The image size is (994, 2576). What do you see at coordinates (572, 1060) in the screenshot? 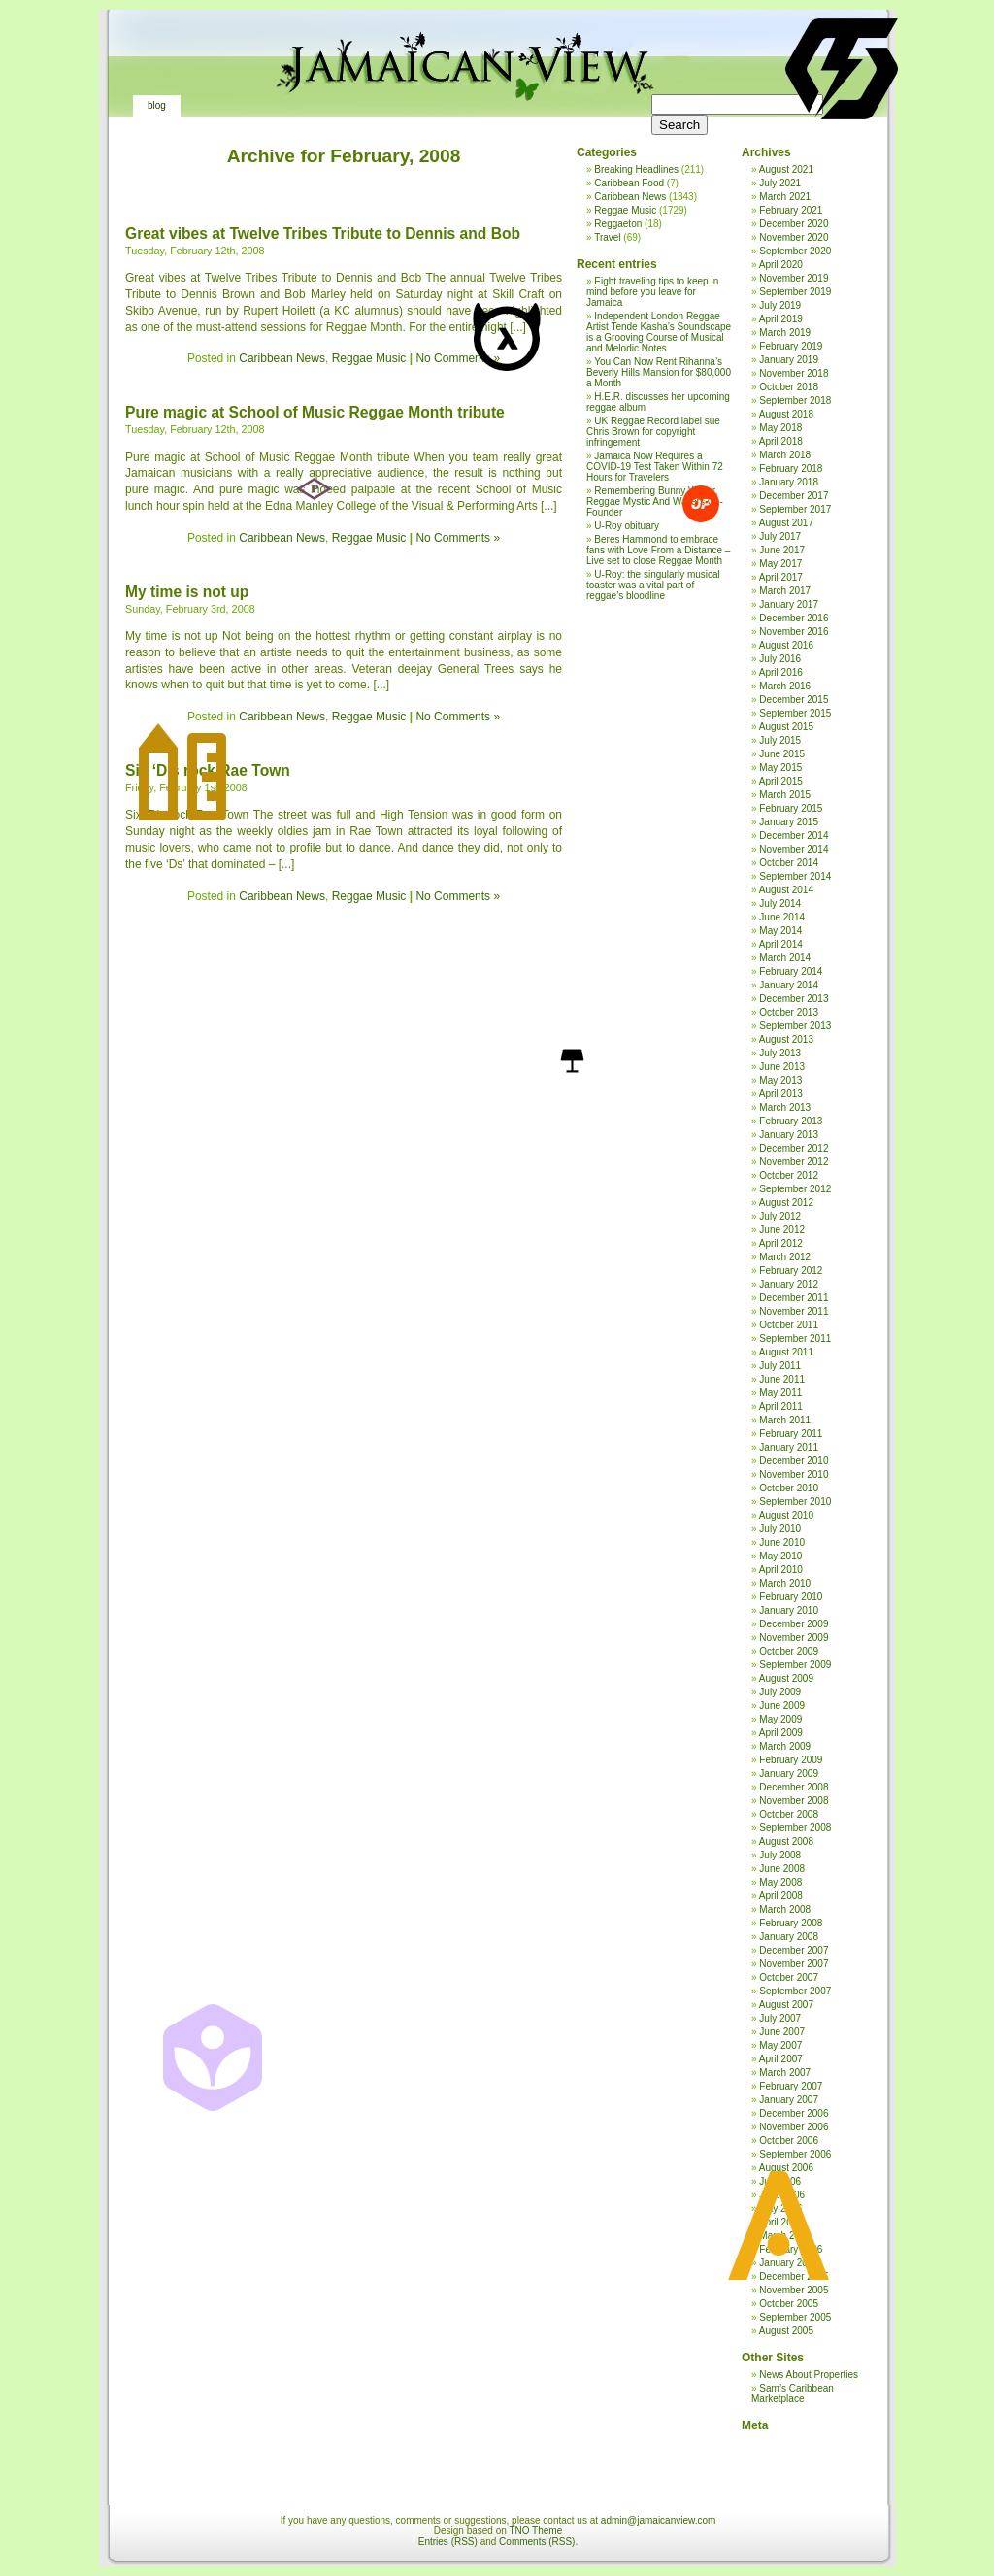
I see `open keynote presentation app` at bounding box center [572, 1060].